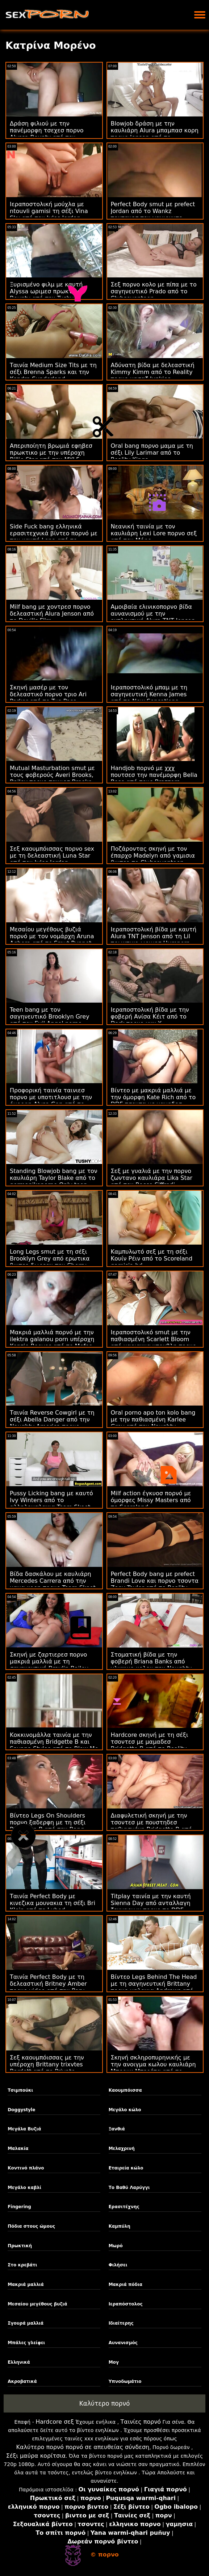 This screenshot has height=2576, width=209. What do you see at coordinates (103, 427) in the screenshot?
I see `cut selected content` at bounding box center [103, 427].